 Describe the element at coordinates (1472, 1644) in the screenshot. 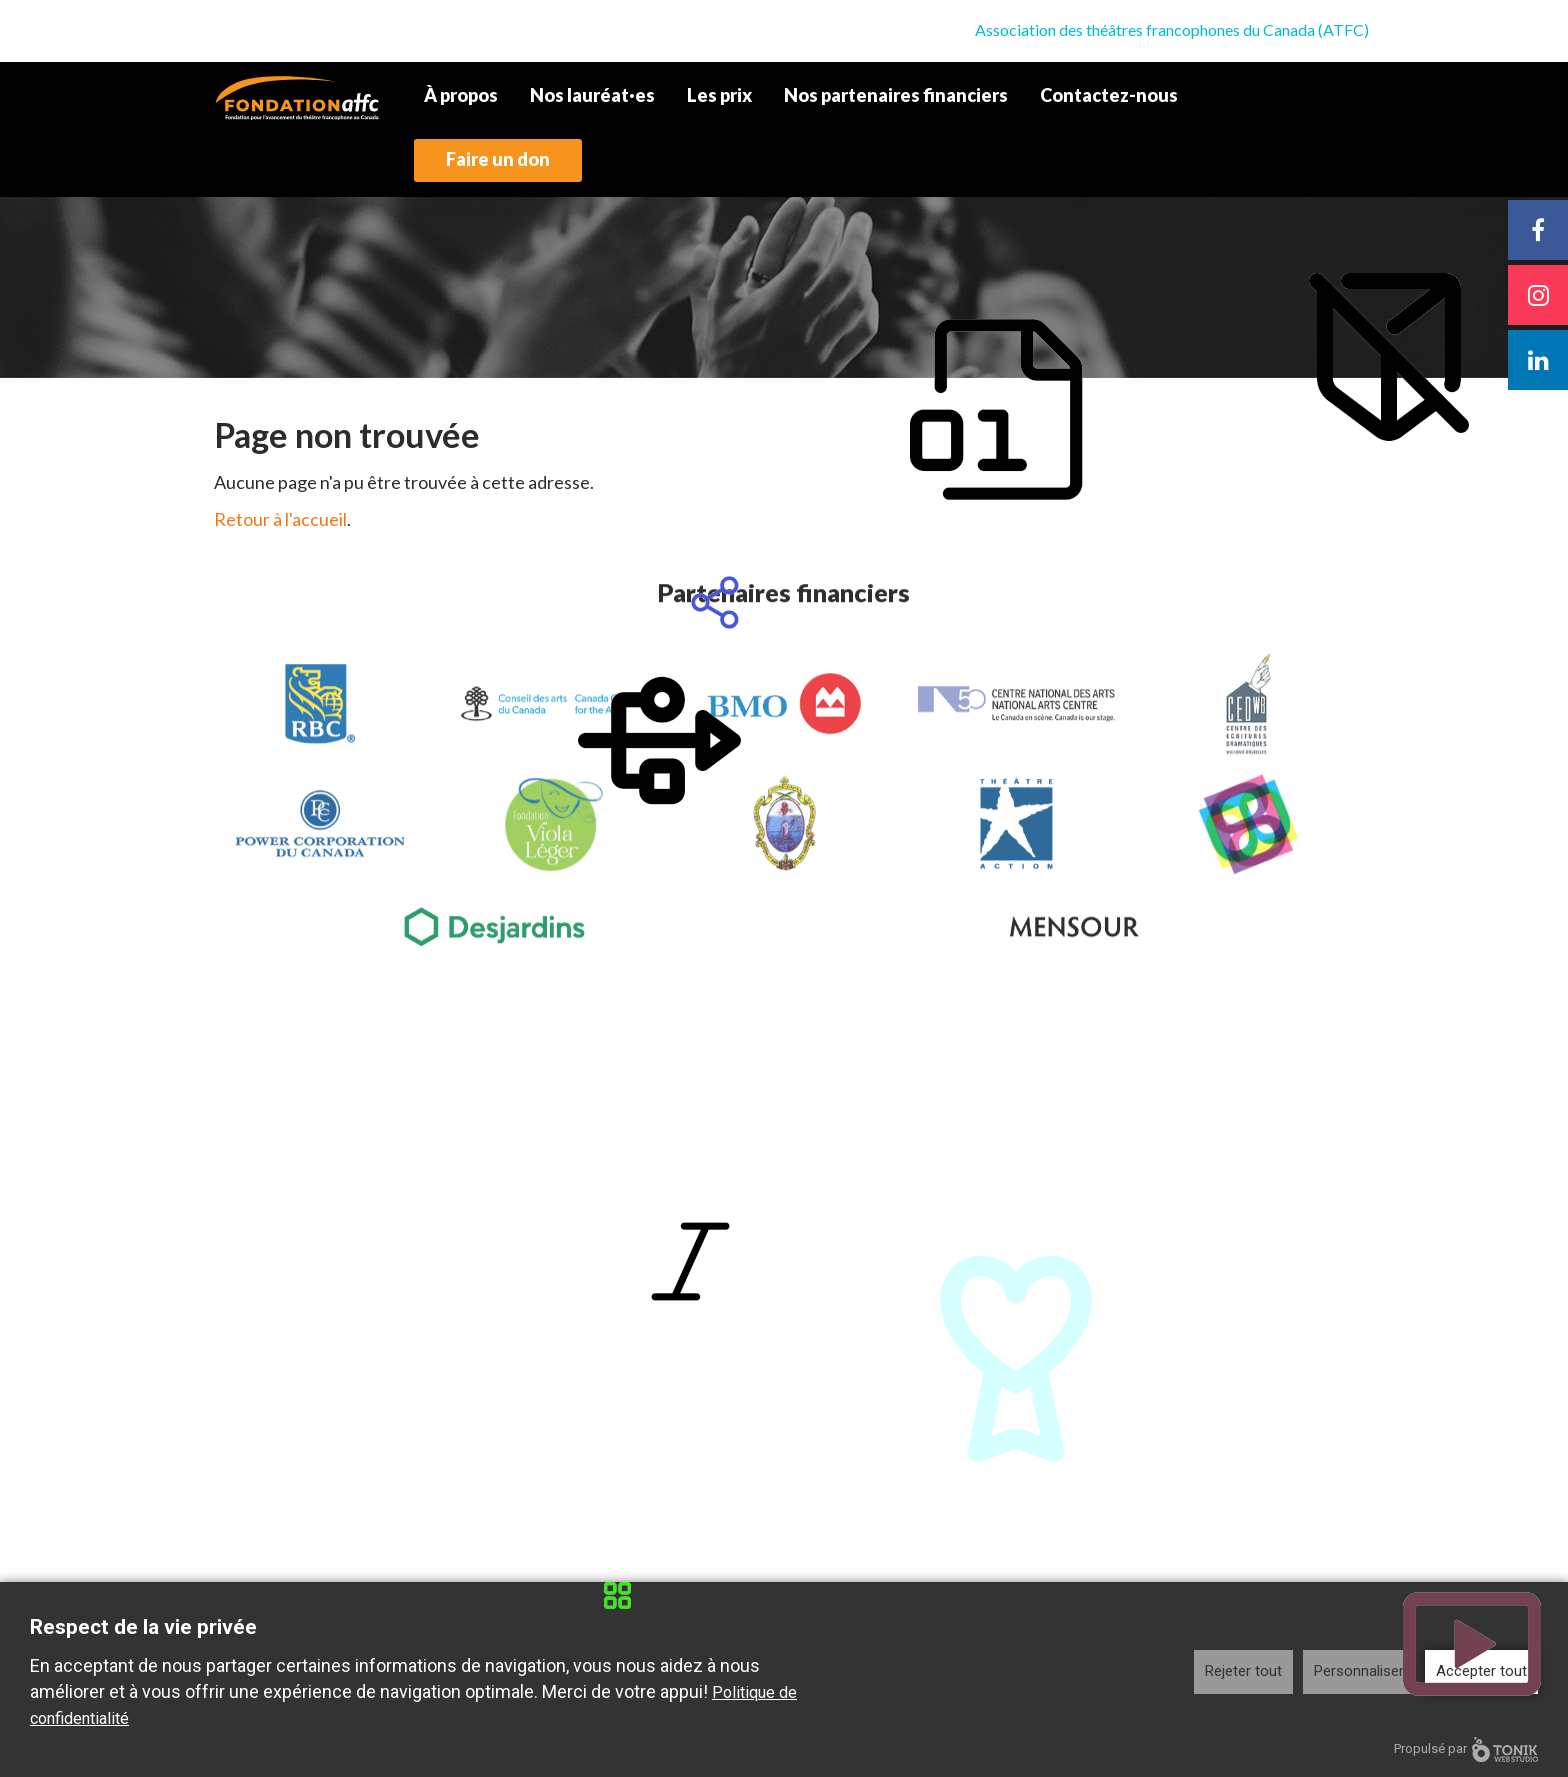

I see `play a video` at that location.